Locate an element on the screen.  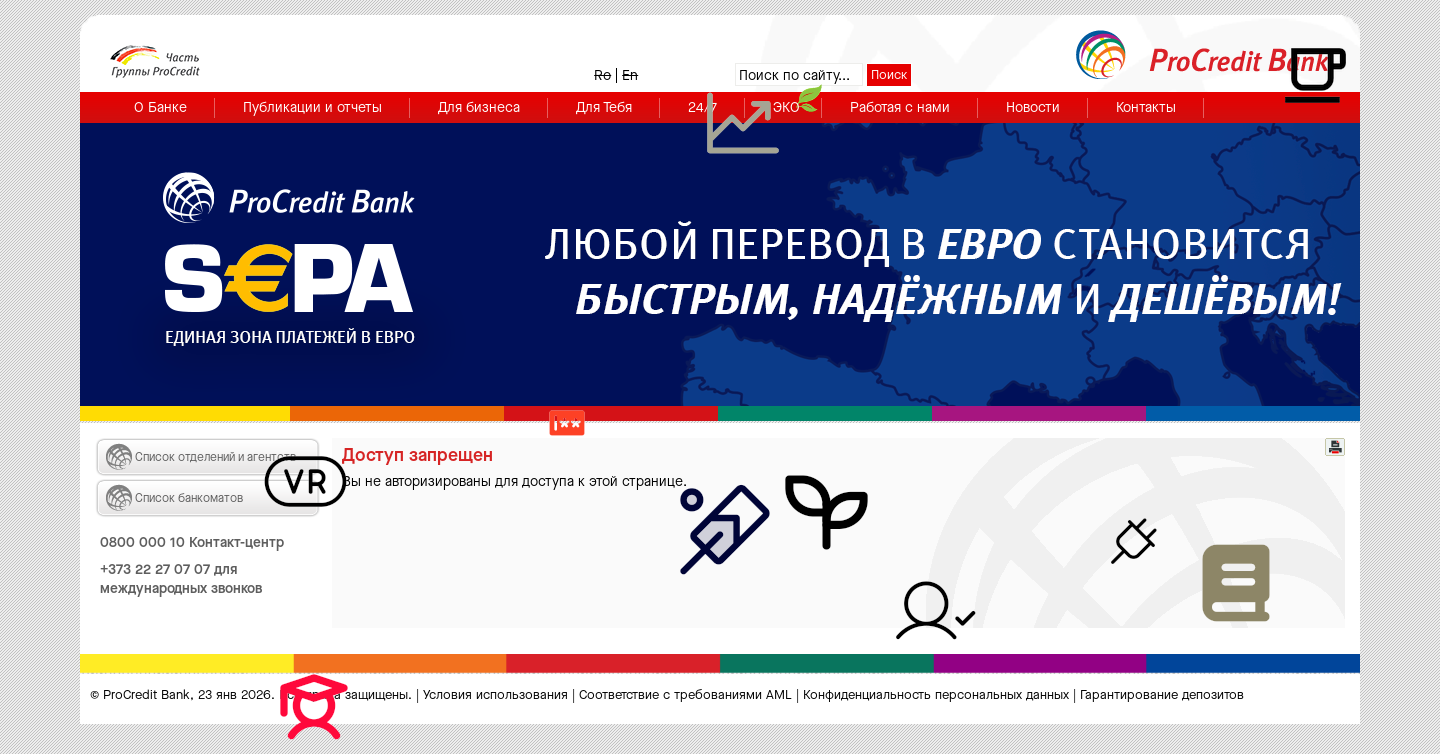
view student profile is located at coordinates (314, 708).